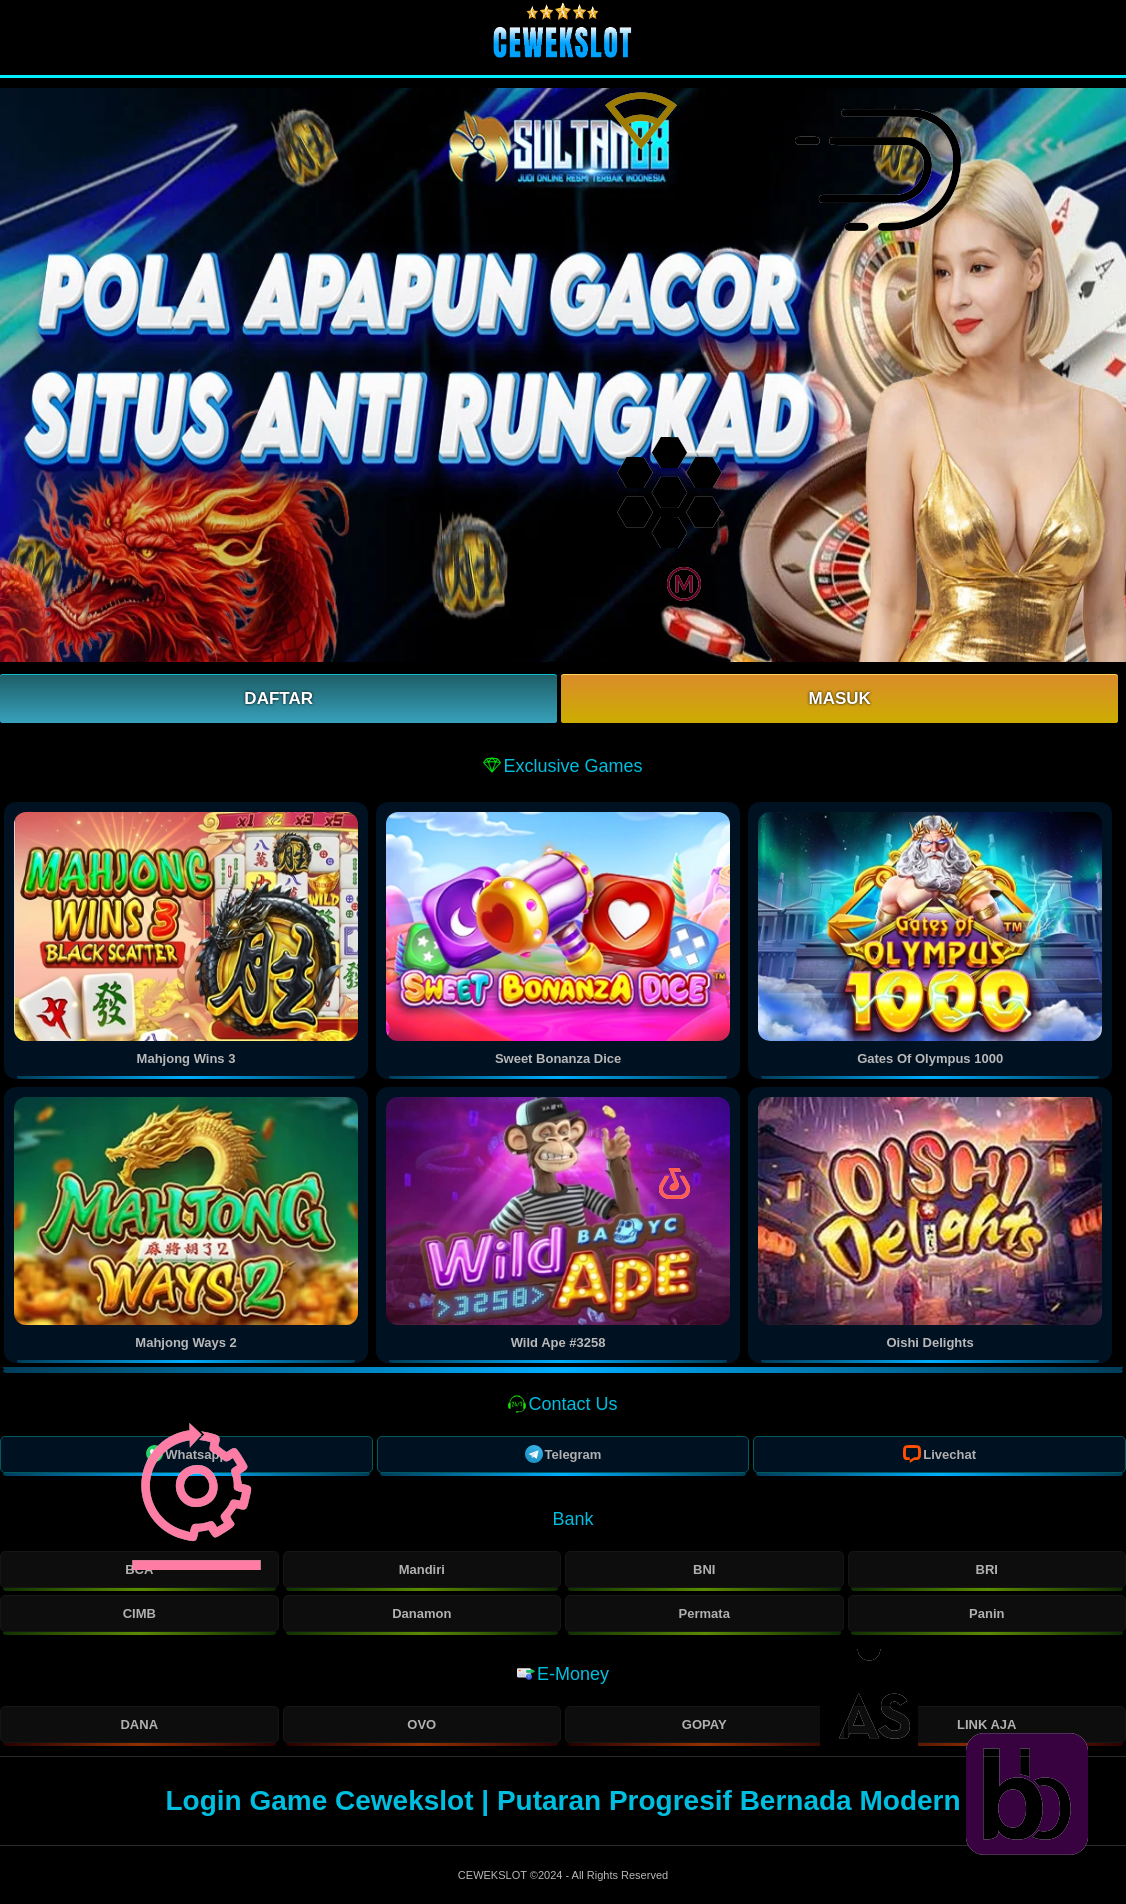  Describe the element at coordinates (196, 1496) in the screenshot. I see `JFrog Pipelines logo` at that location.